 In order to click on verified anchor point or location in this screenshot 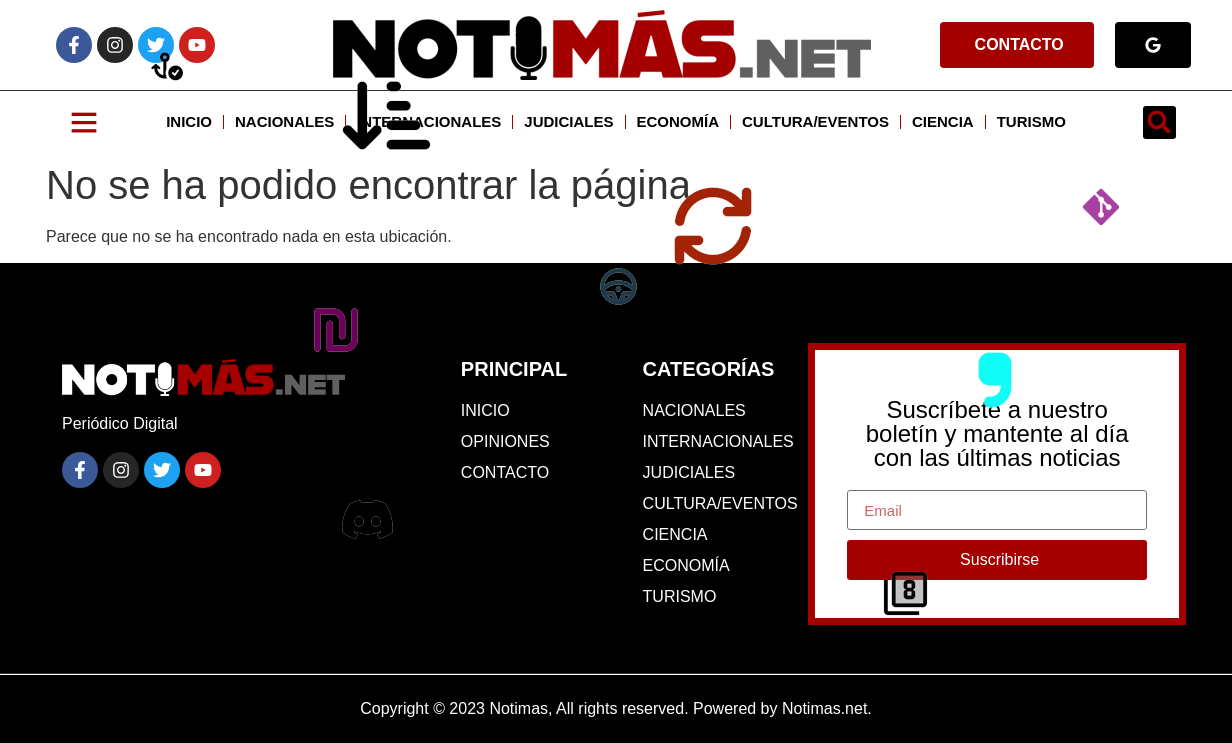, I will do `click(166, 65)`.